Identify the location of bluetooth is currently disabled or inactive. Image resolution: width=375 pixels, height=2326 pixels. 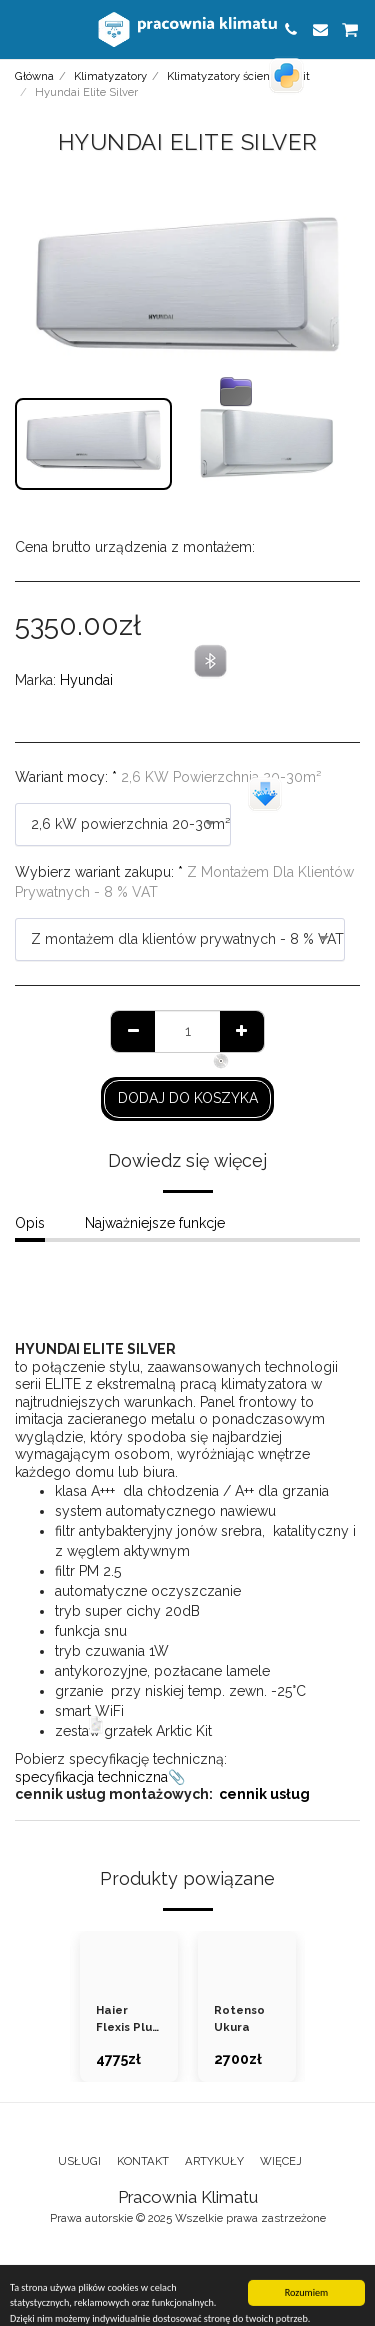
(210, 661).